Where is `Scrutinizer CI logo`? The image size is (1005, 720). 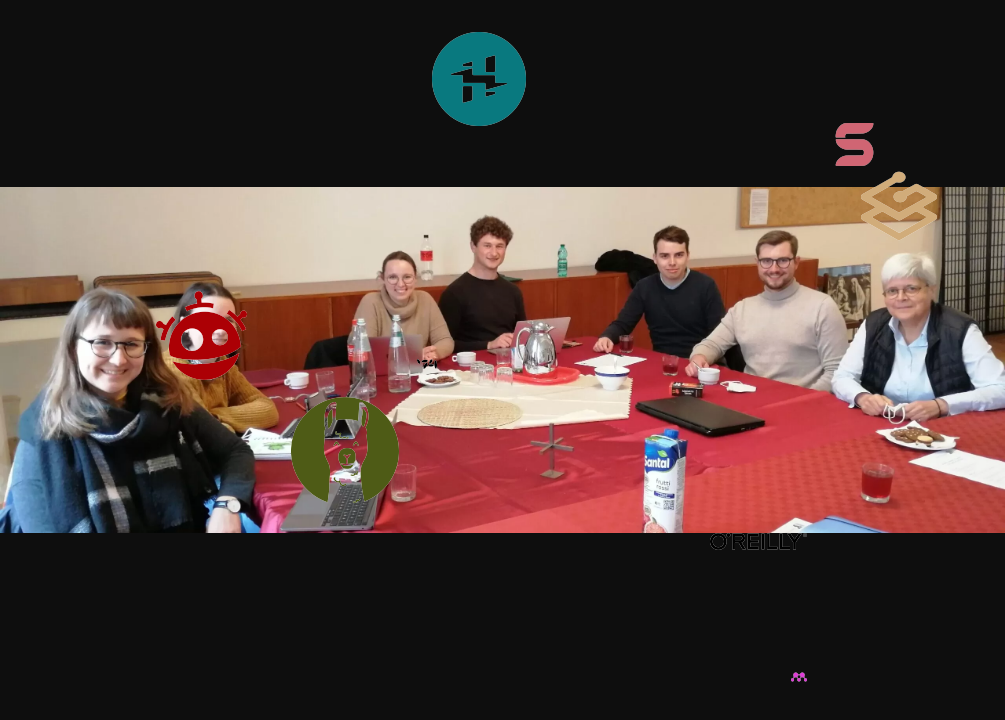
Scrutinizer CI logo is located at coordinates (854, 144).